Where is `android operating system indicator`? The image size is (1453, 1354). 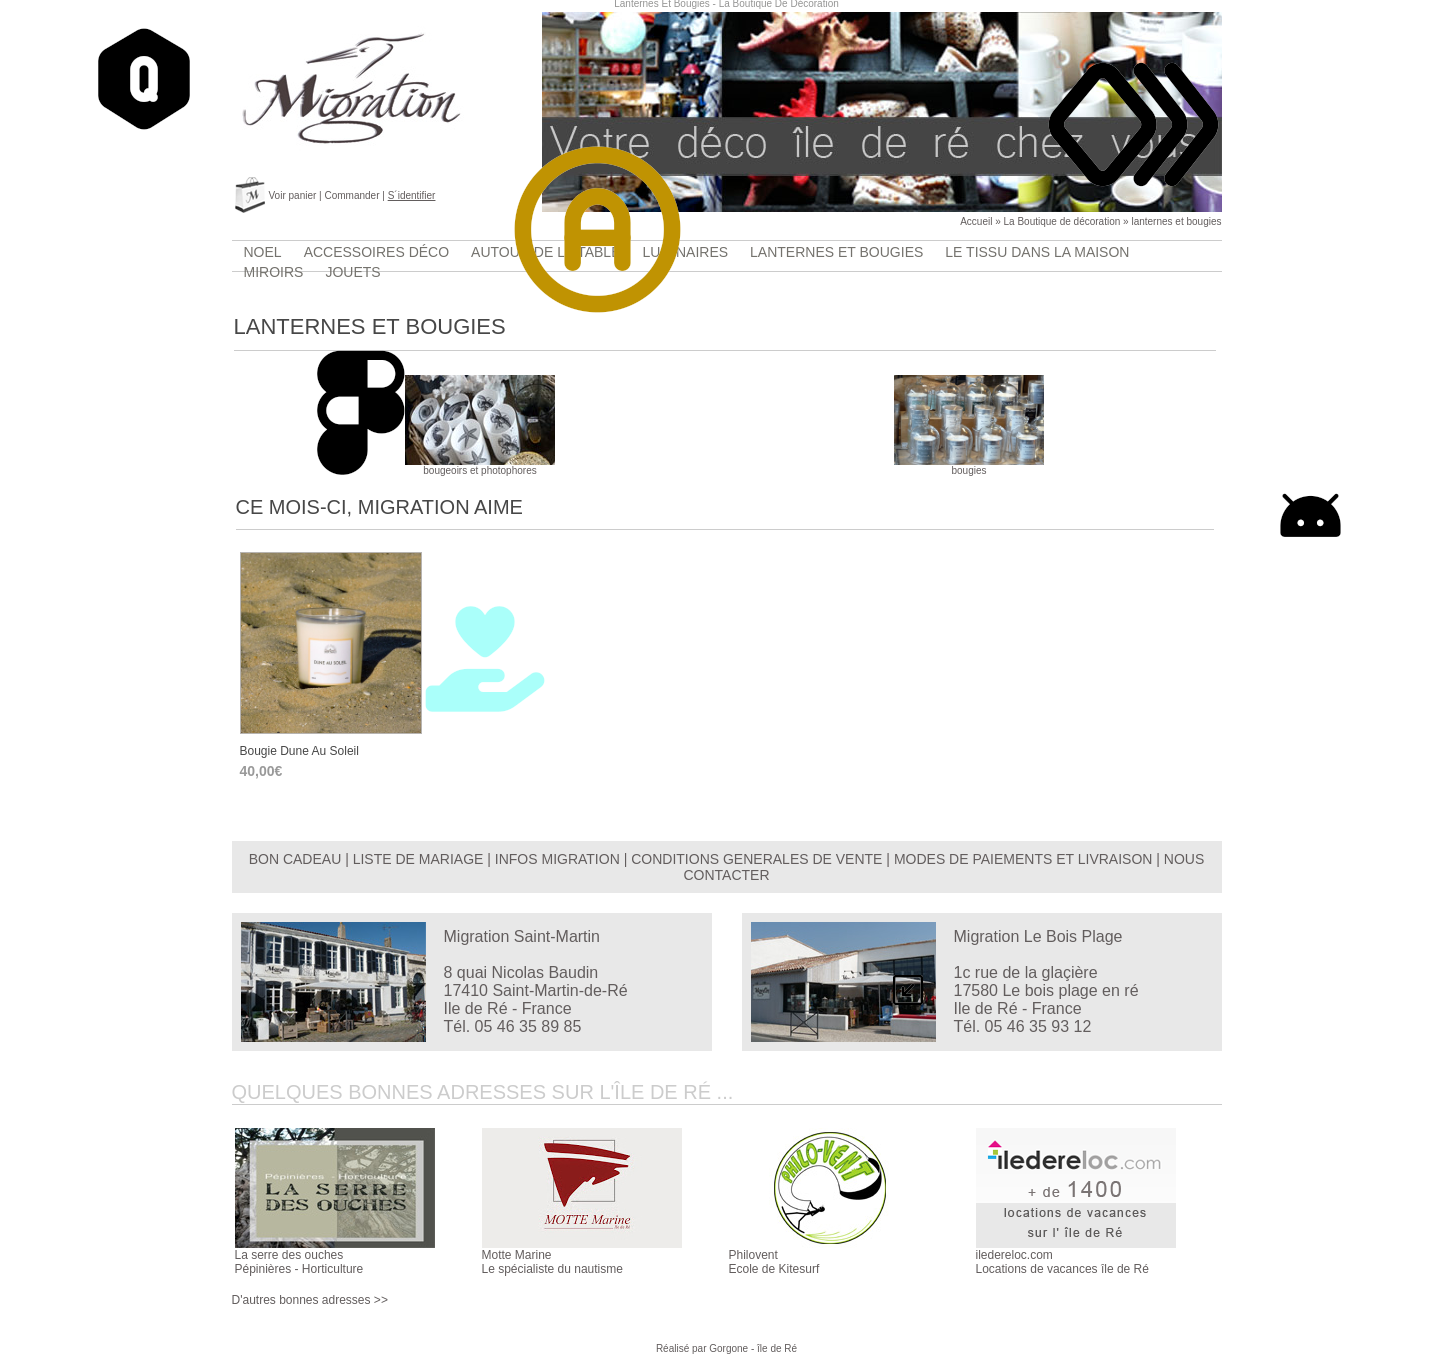
android operating system indicator is located at coordinates (1310, 517).